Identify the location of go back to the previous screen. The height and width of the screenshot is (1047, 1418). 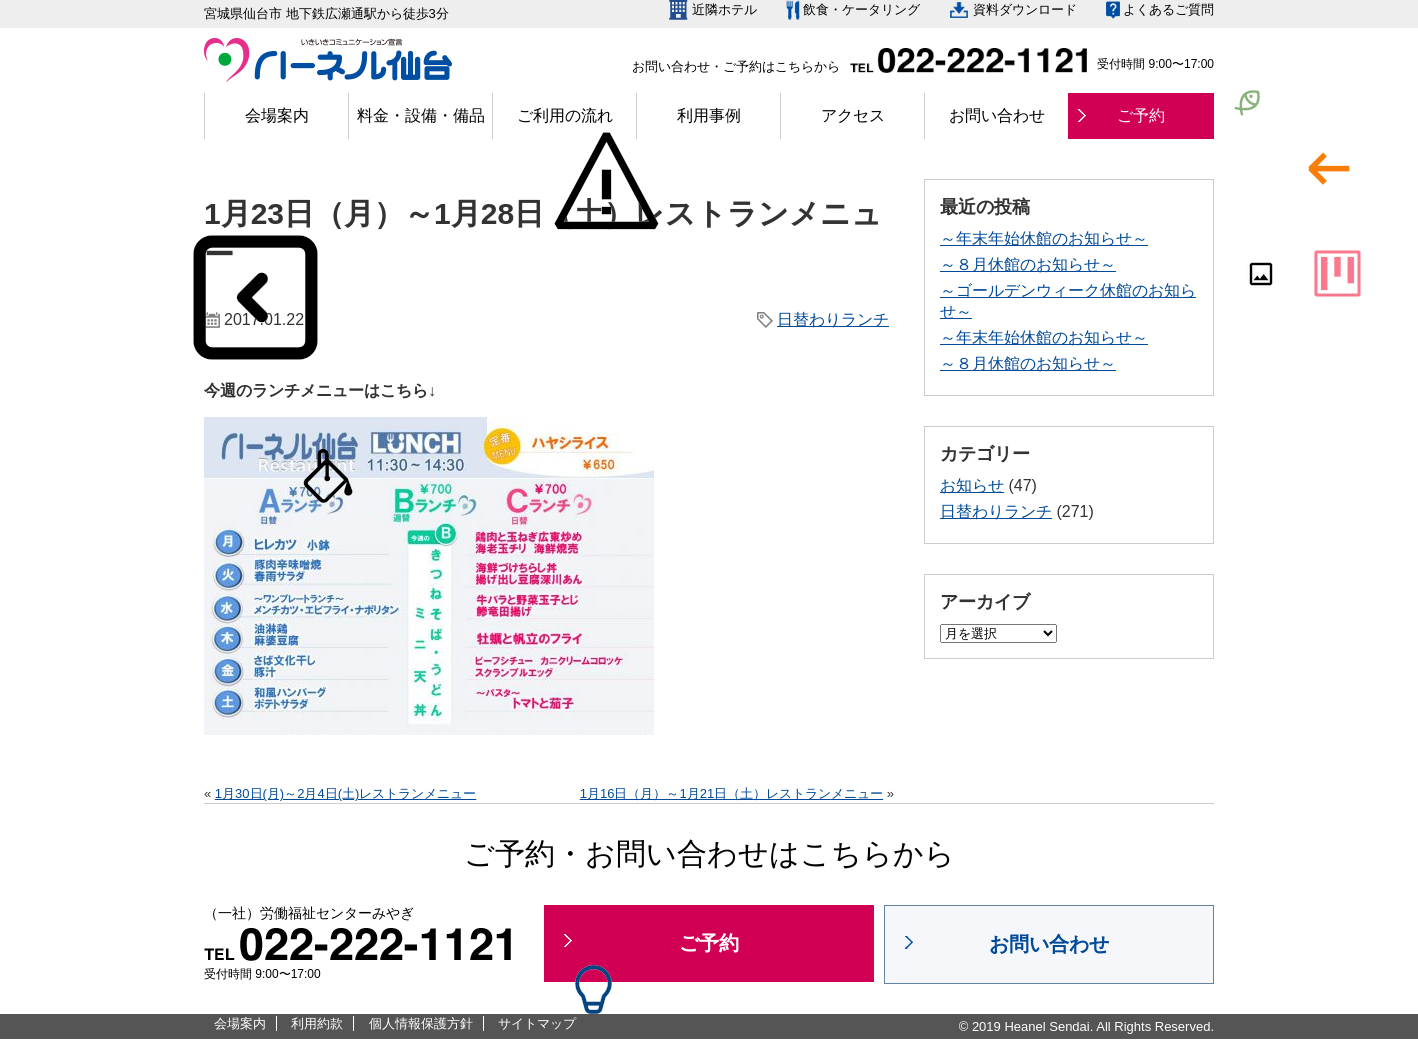
(1331, 169).